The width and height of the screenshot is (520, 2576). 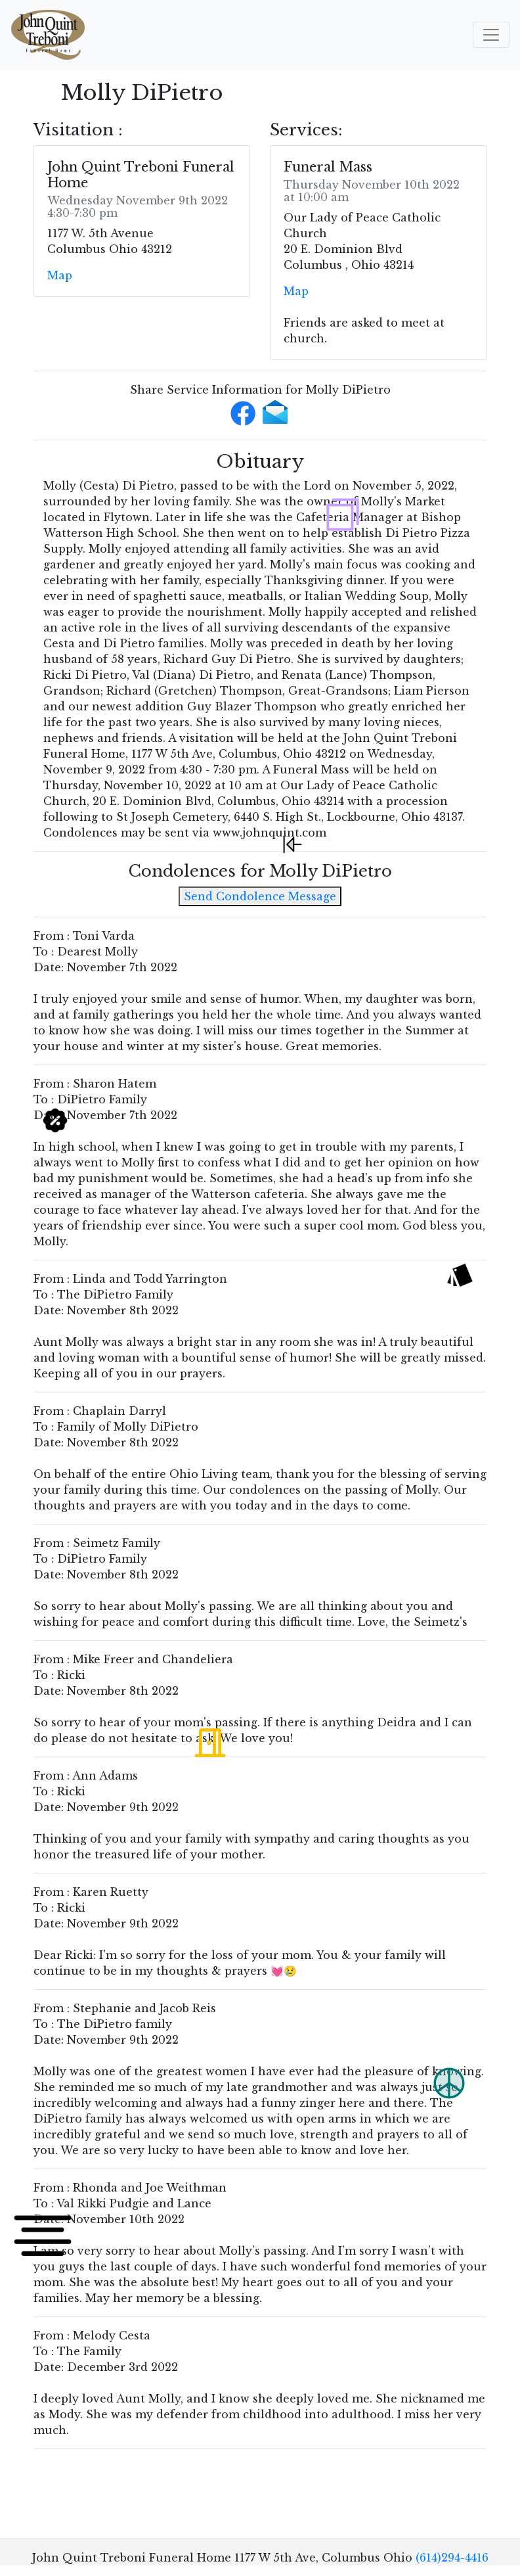 I want to click on log out or exit the application, so click(x=210, y=1743).